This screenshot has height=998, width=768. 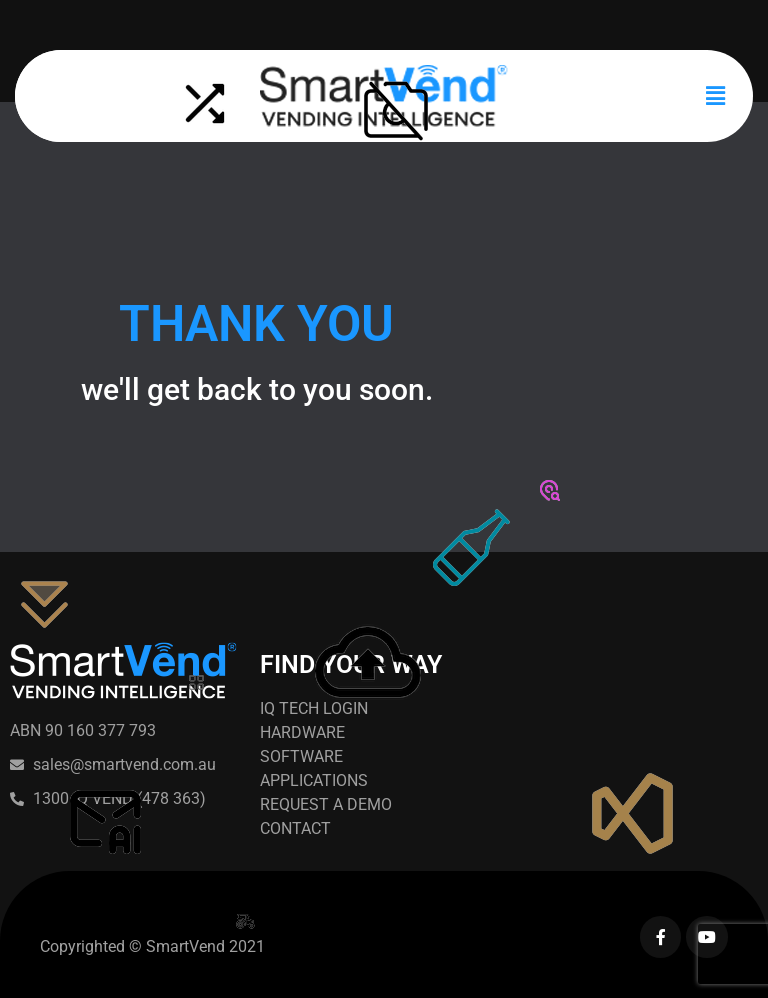 I want to click on access AI-powered email features, so click(x=105, y=818).